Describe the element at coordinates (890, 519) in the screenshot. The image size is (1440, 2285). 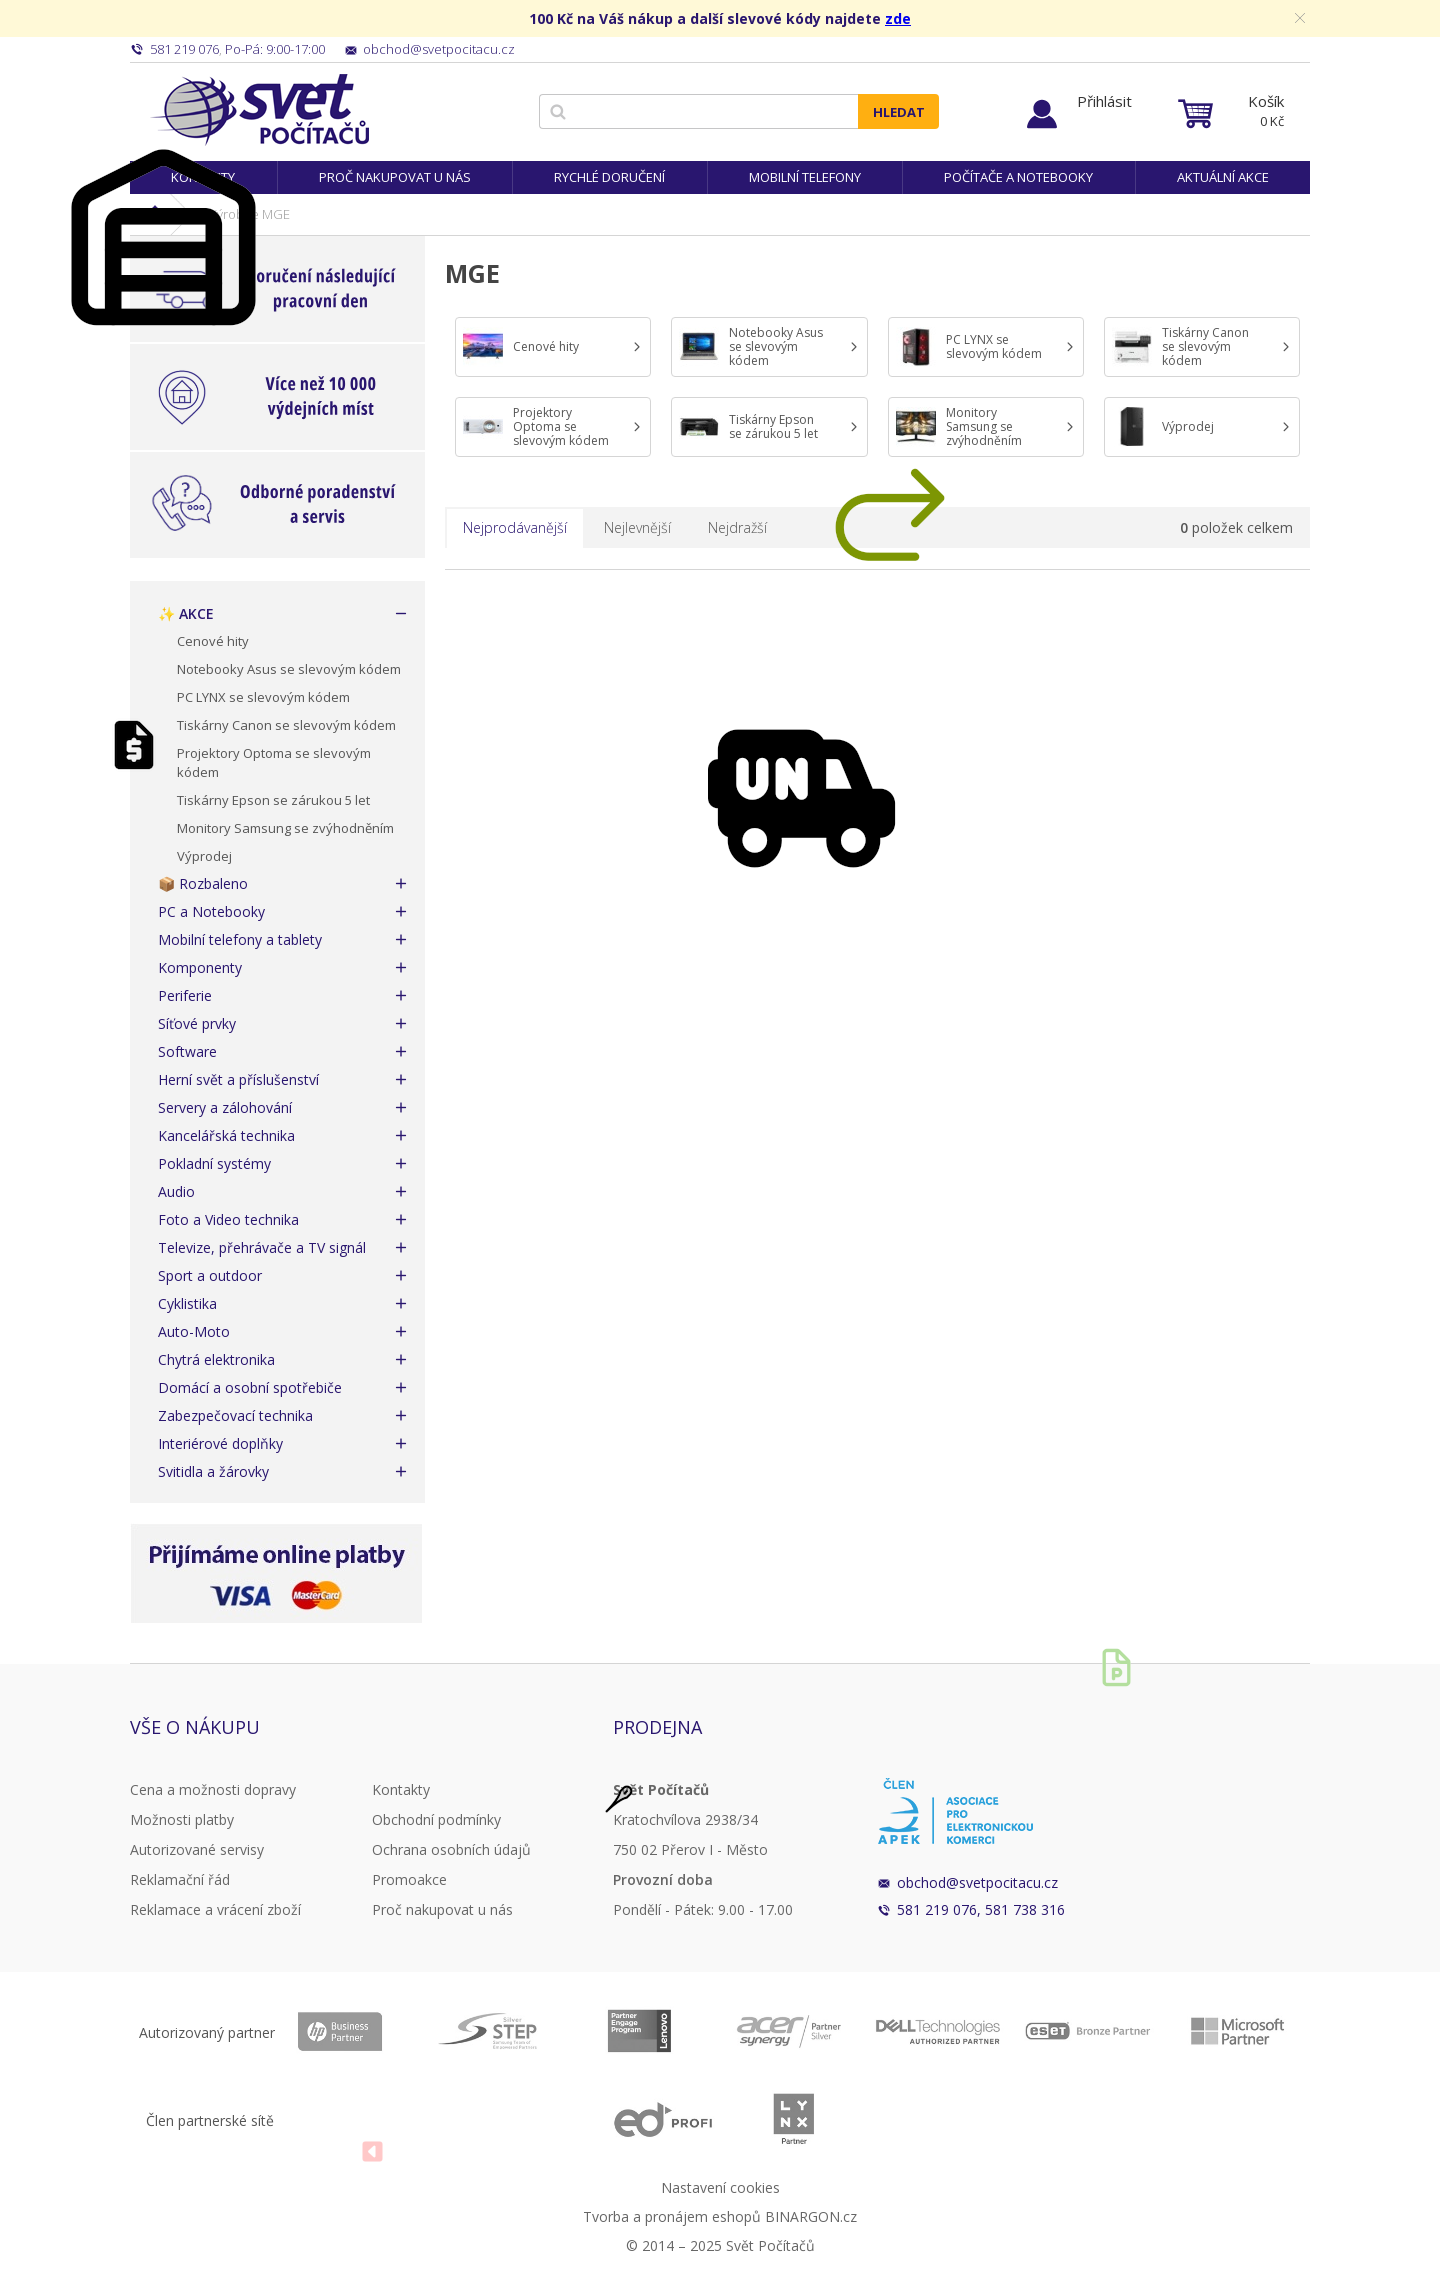
I see `redo last action` at that location.